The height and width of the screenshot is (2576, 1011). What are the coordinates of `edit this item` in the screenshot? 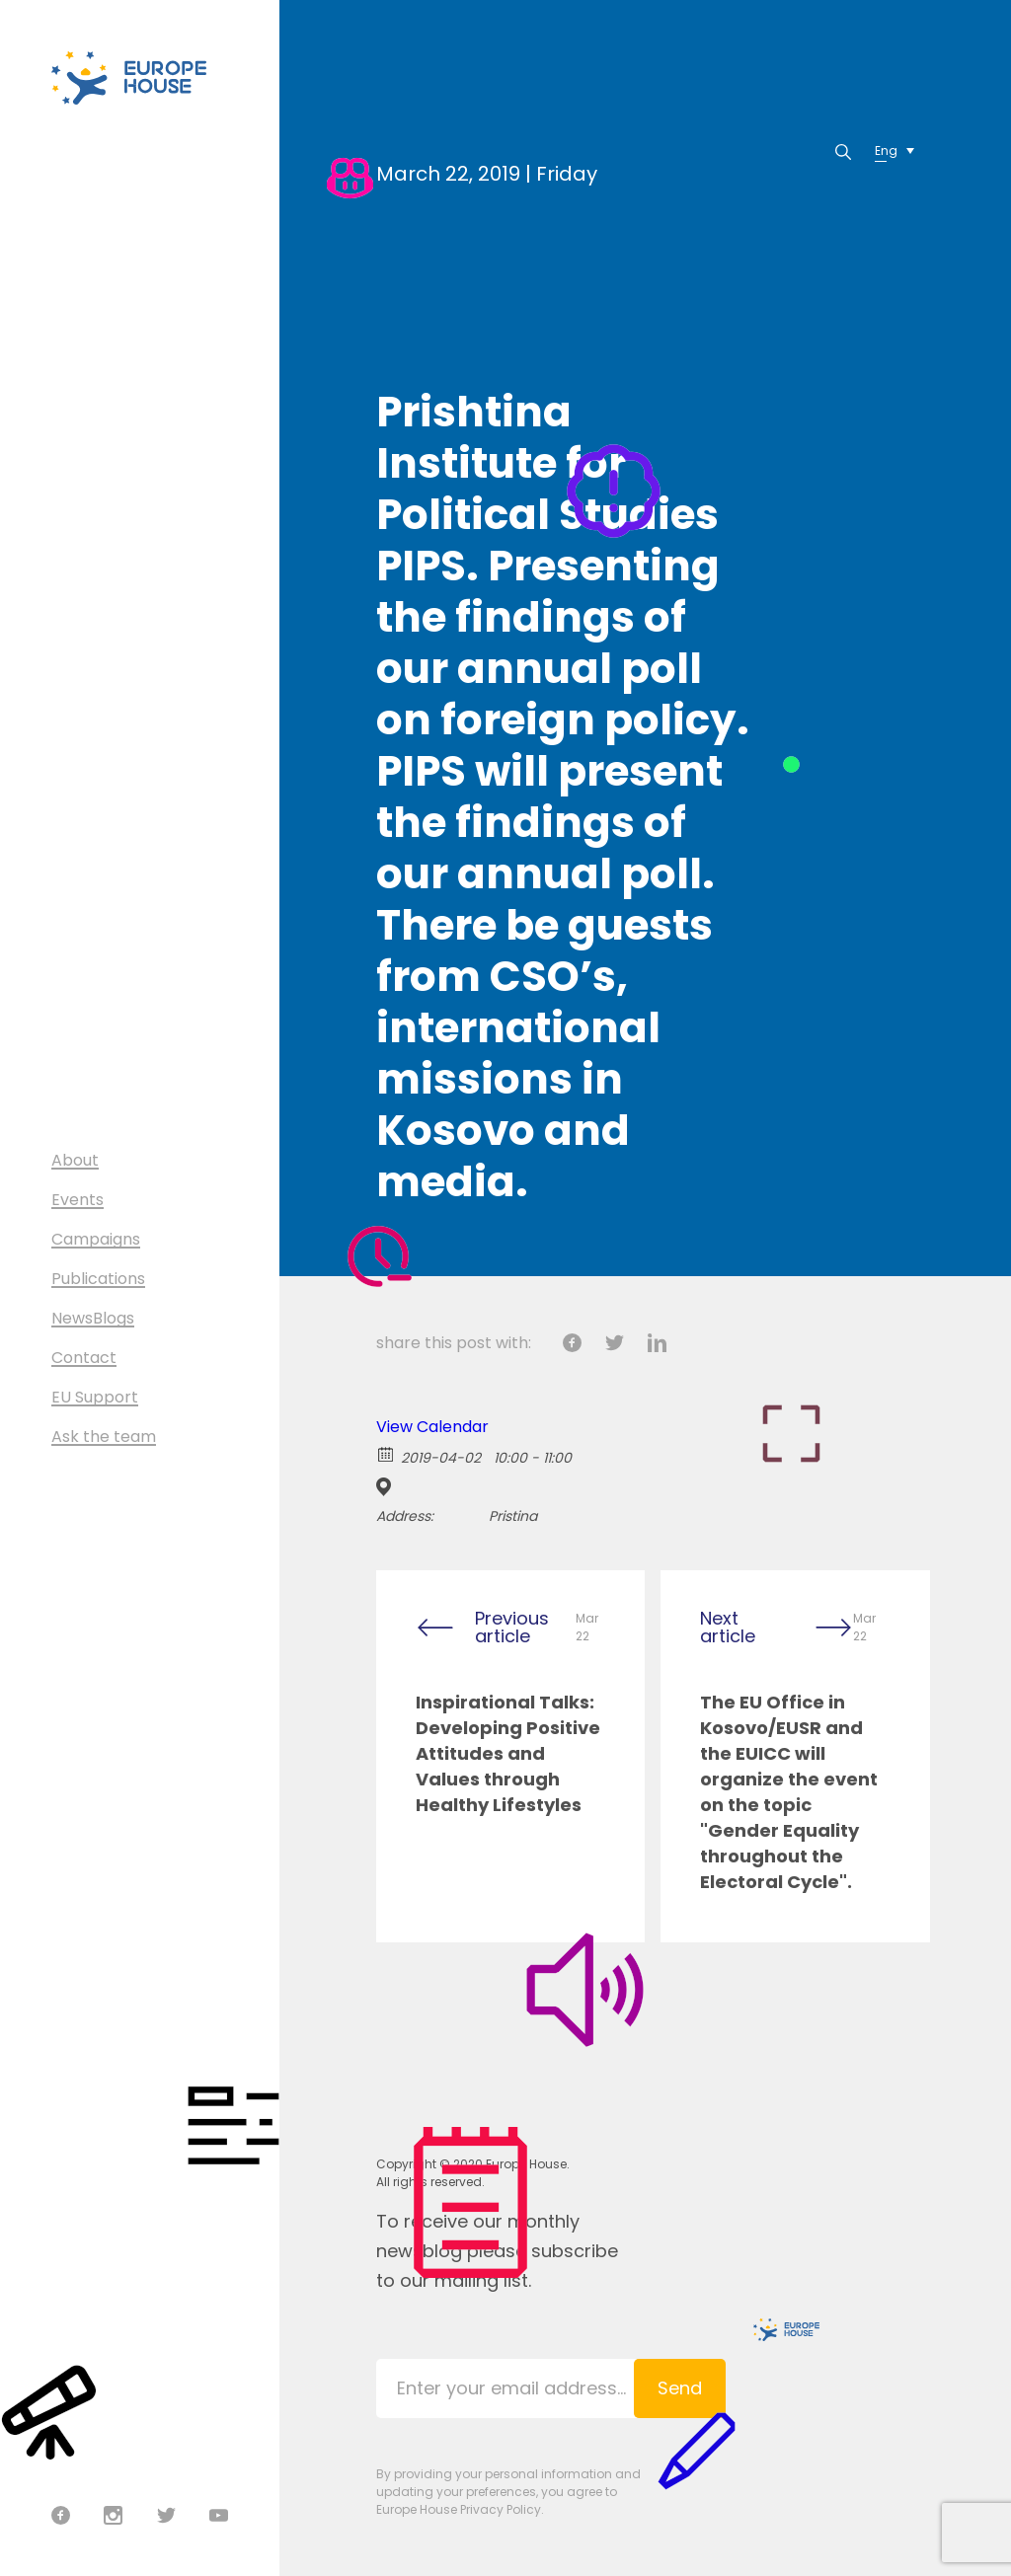 It's located at (696, 2451).